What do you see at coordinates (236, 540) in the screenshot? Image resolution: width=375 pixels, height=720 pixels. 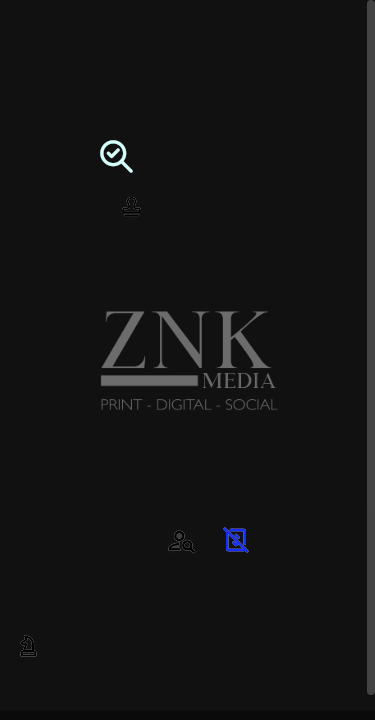 I see `elevator unavailable or out of service` at bounding box center [236, 540].